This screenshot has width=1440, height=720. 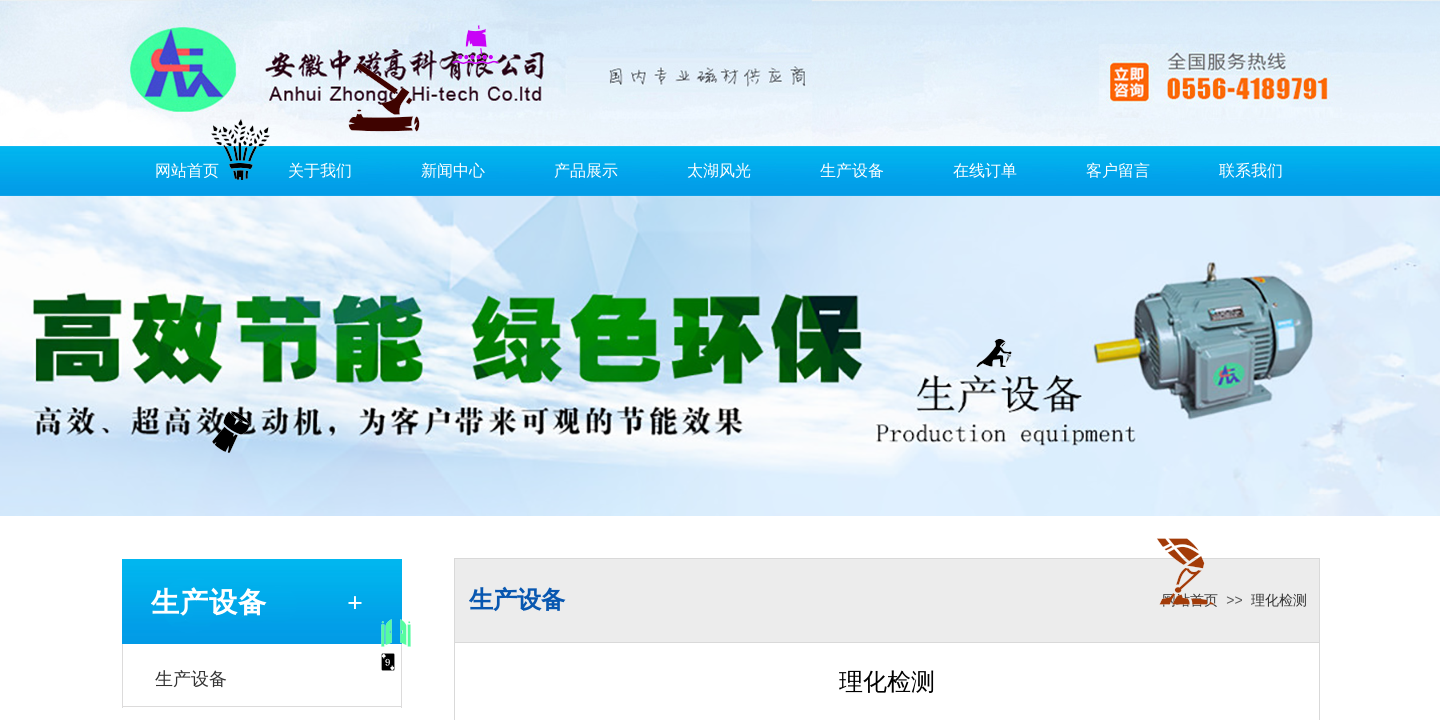 I want to click on enter a new area or level, so click(x=396, y=632).